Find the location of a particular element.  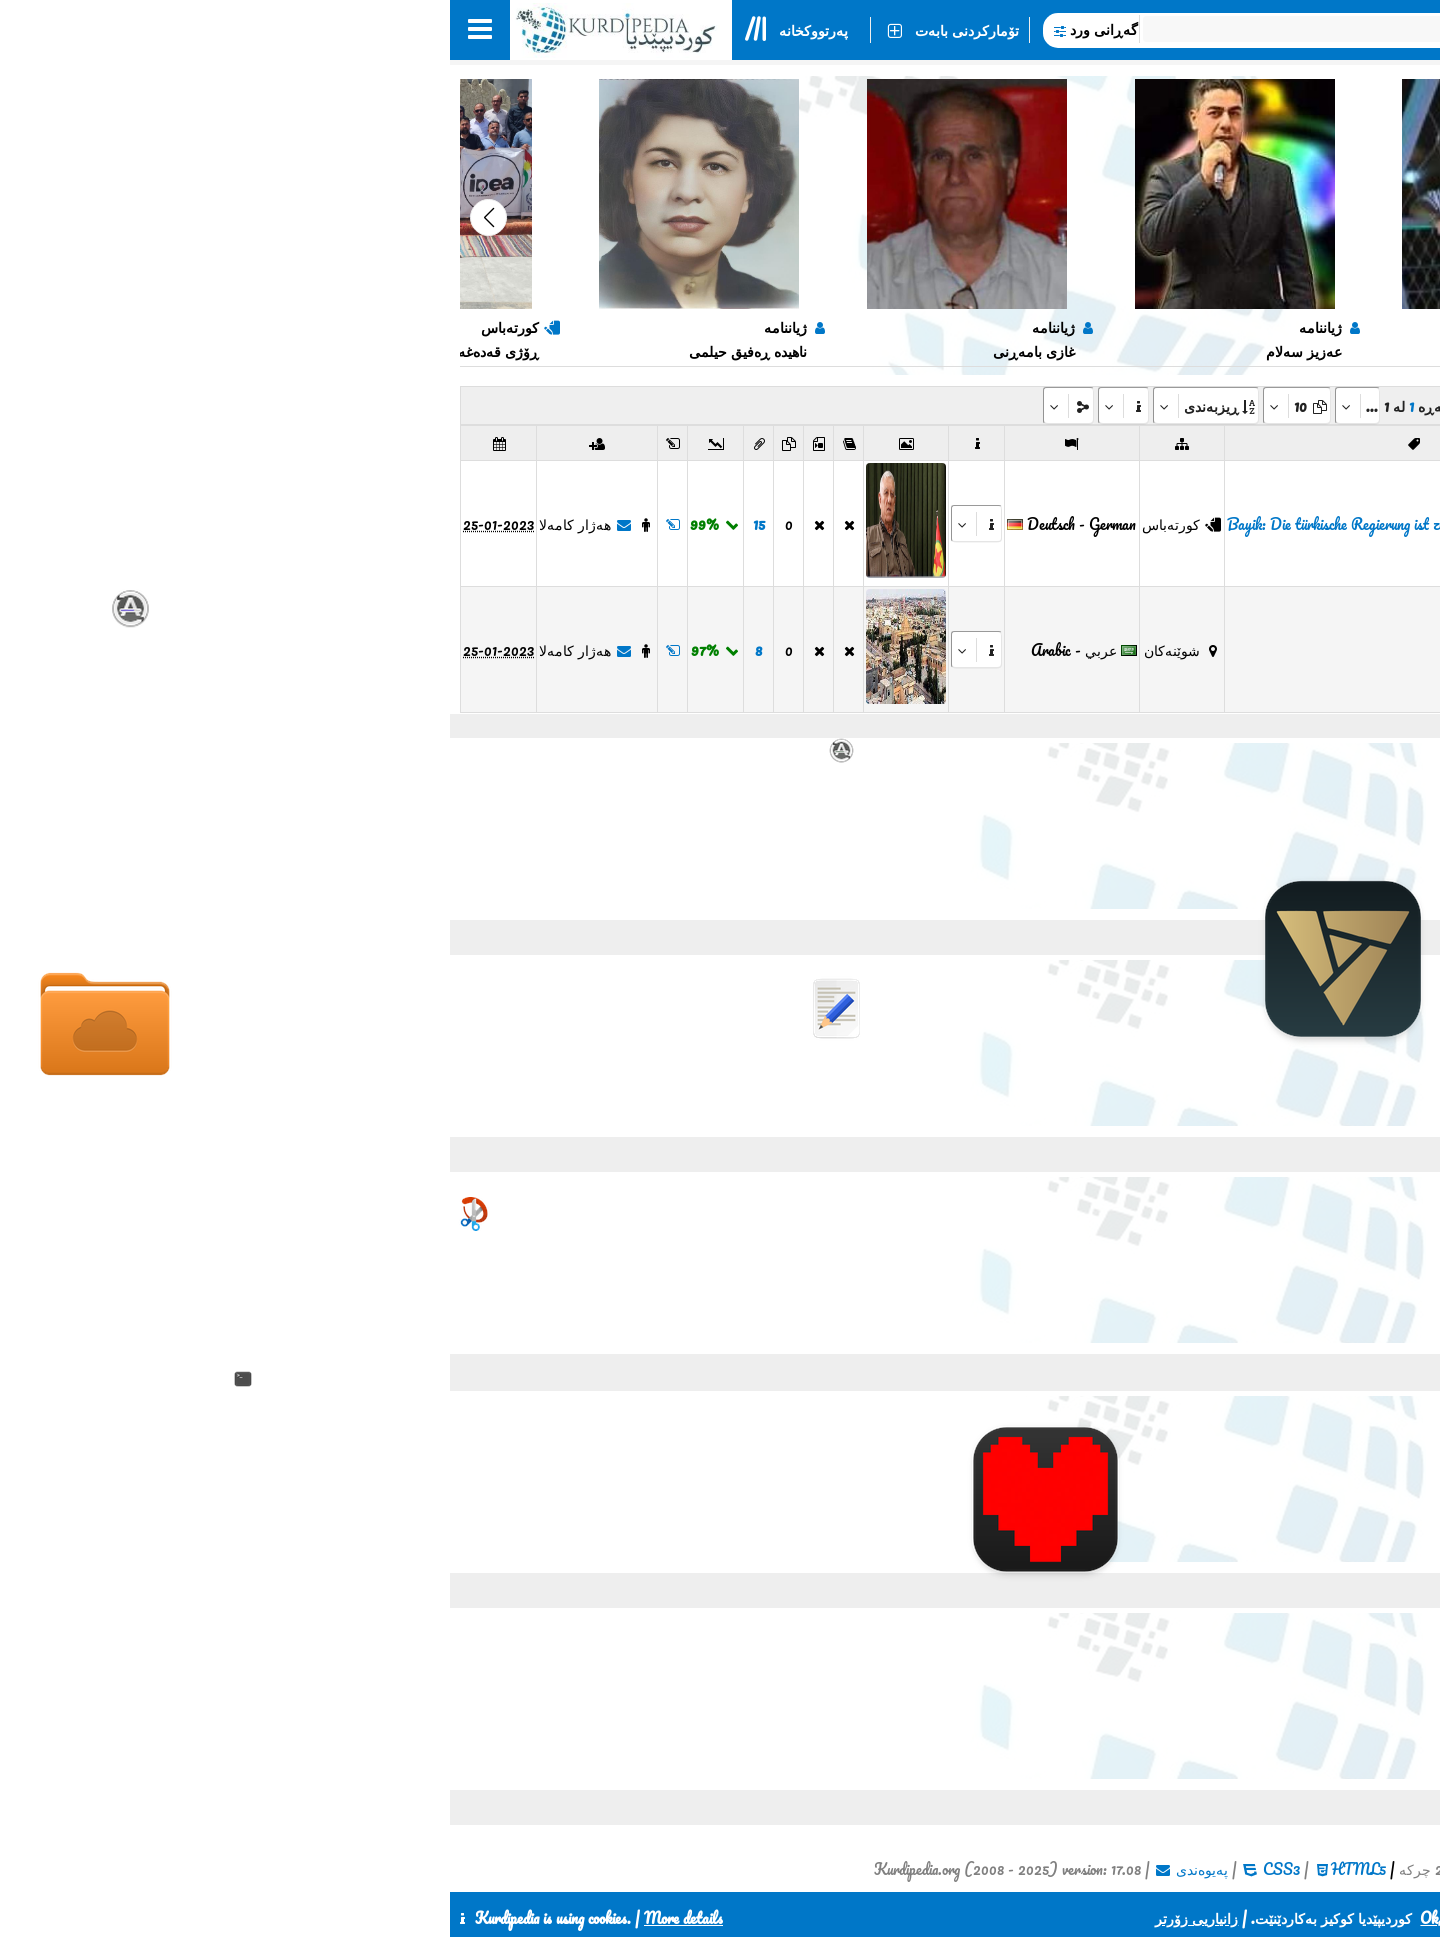

open the software update manager is located at coordinates (130, 608).